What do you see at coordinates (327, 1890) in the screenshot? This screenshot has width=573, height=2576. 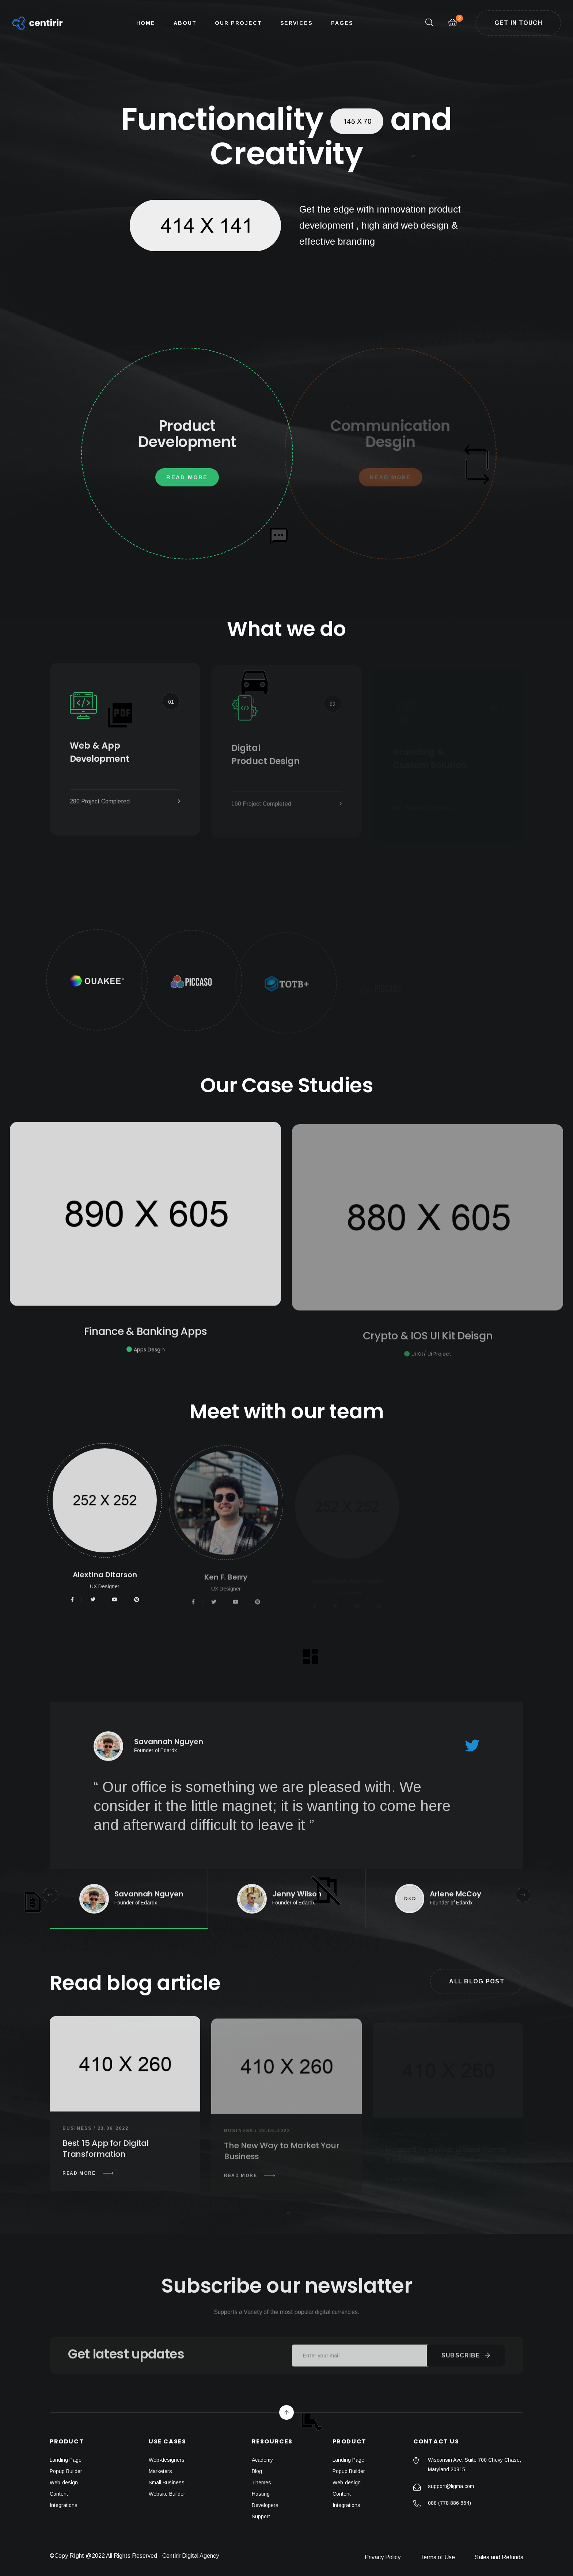 I see `meeting room unavailable` at bounding box center [327, 1890].